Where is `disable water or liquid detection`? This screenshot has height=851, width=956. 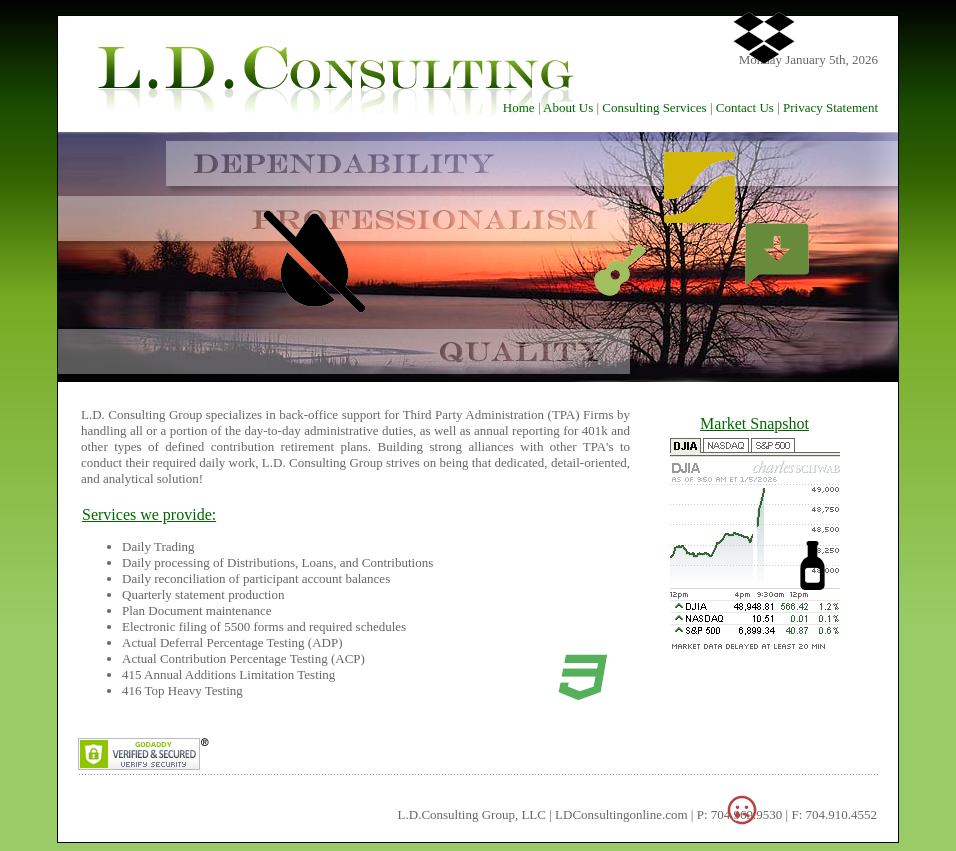
disable water or liquid detection is located at coordinates (314, 261).